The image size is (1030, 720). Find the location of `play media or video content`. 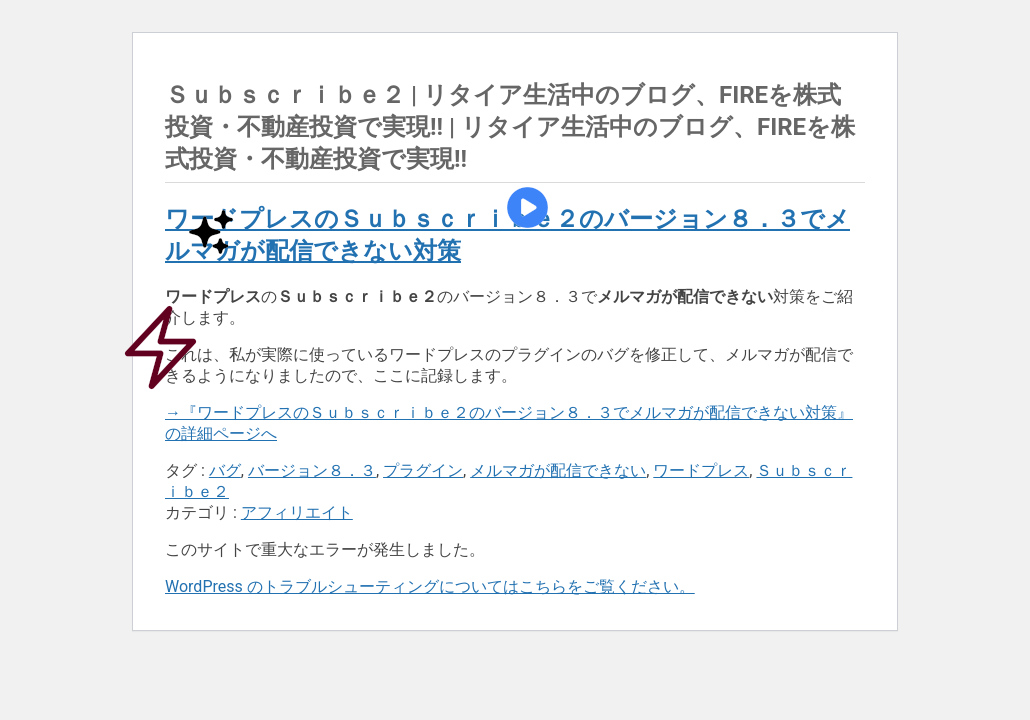

play media or video content is located at coordinates (527, 207).